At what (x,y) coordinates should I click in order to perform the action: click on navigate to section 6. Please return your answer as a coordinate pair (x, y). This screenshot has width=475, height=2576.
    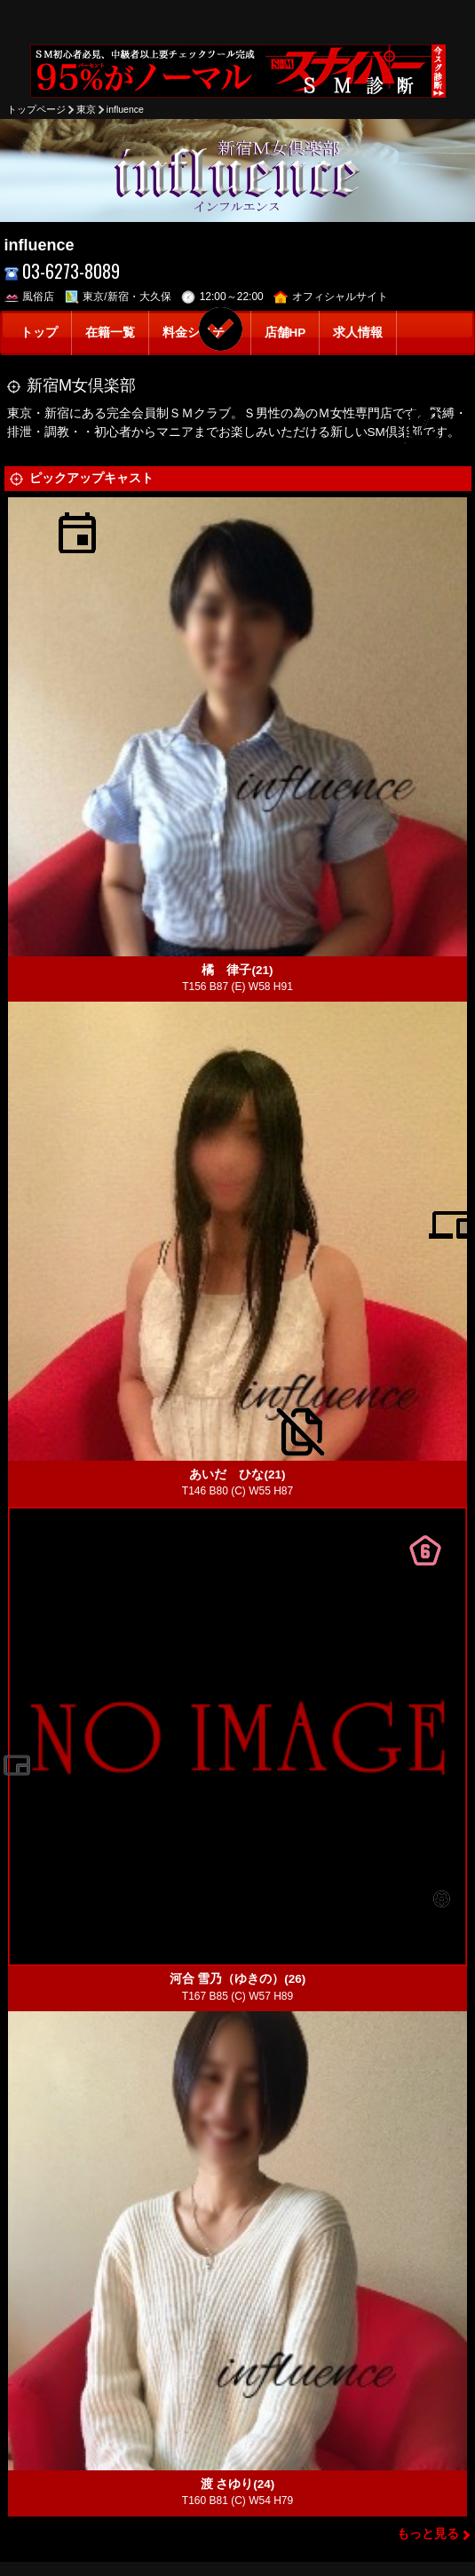
    Looking at the image, I should click on (425, 1551).